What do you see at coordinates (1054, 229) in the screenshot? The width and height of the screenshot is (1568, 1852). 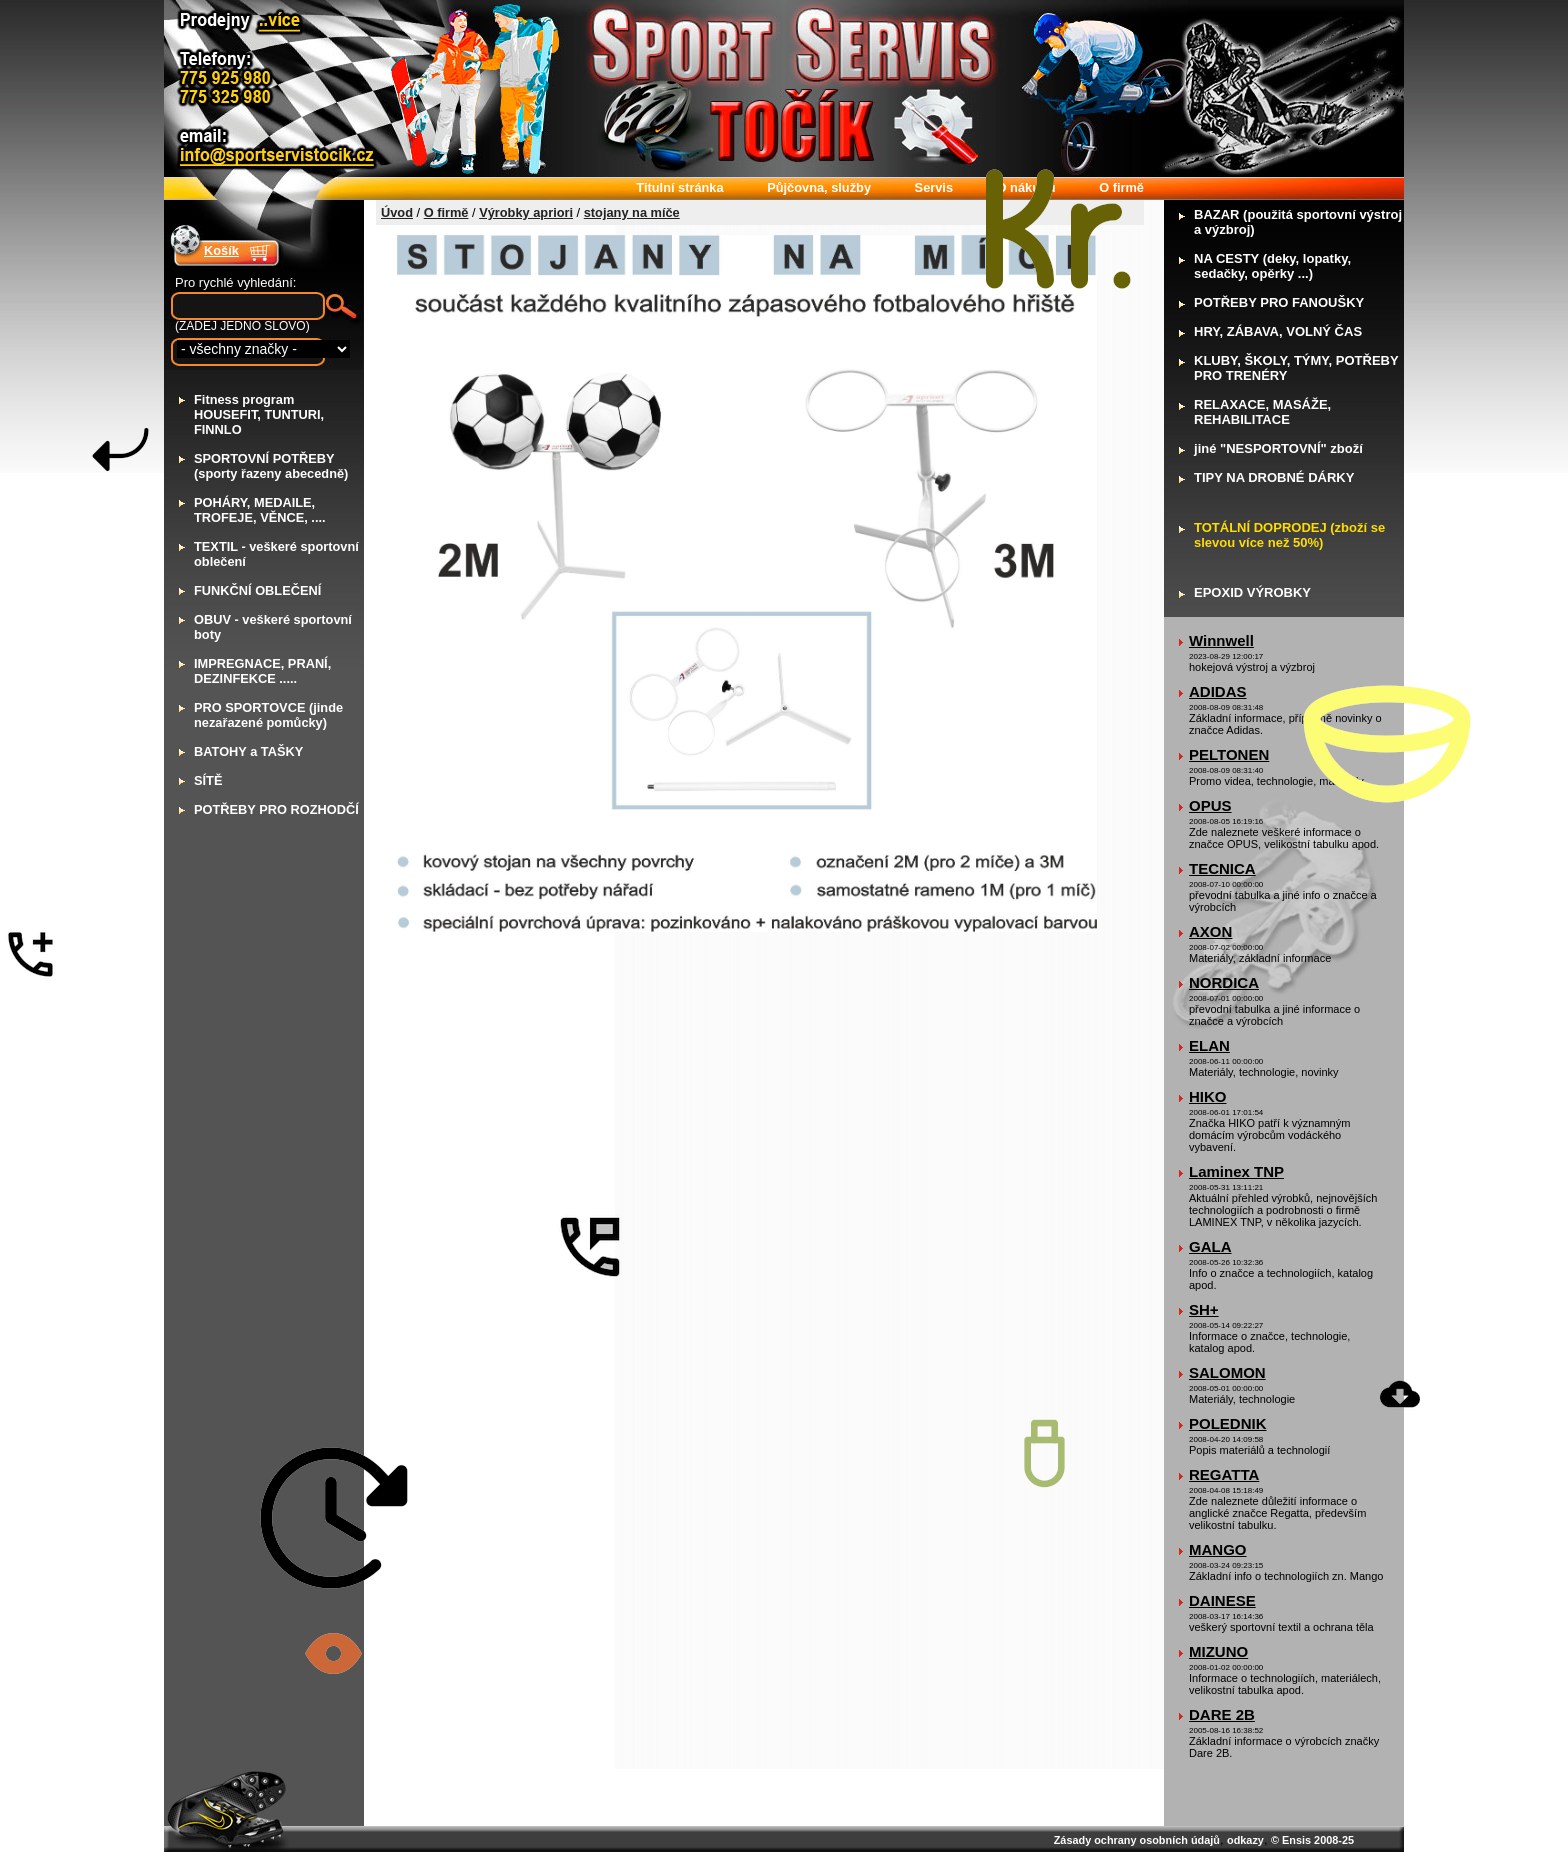 I see `indicates danish krone currency` at bounding box center [1054, 229].